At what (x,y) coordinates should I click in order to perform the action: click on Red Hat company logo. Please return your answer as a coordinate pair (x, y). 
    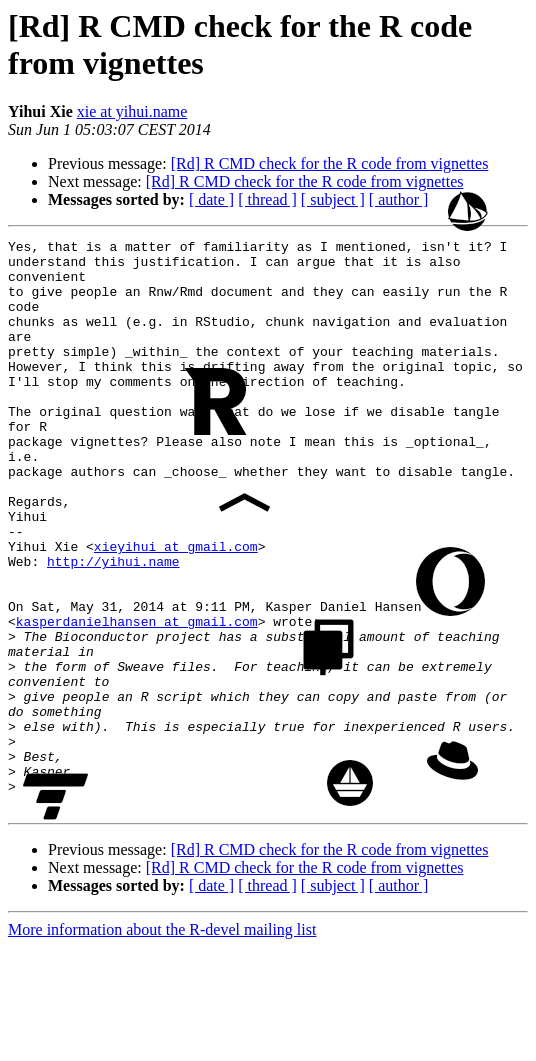
    Looking at the image, I should click on (452, 760).